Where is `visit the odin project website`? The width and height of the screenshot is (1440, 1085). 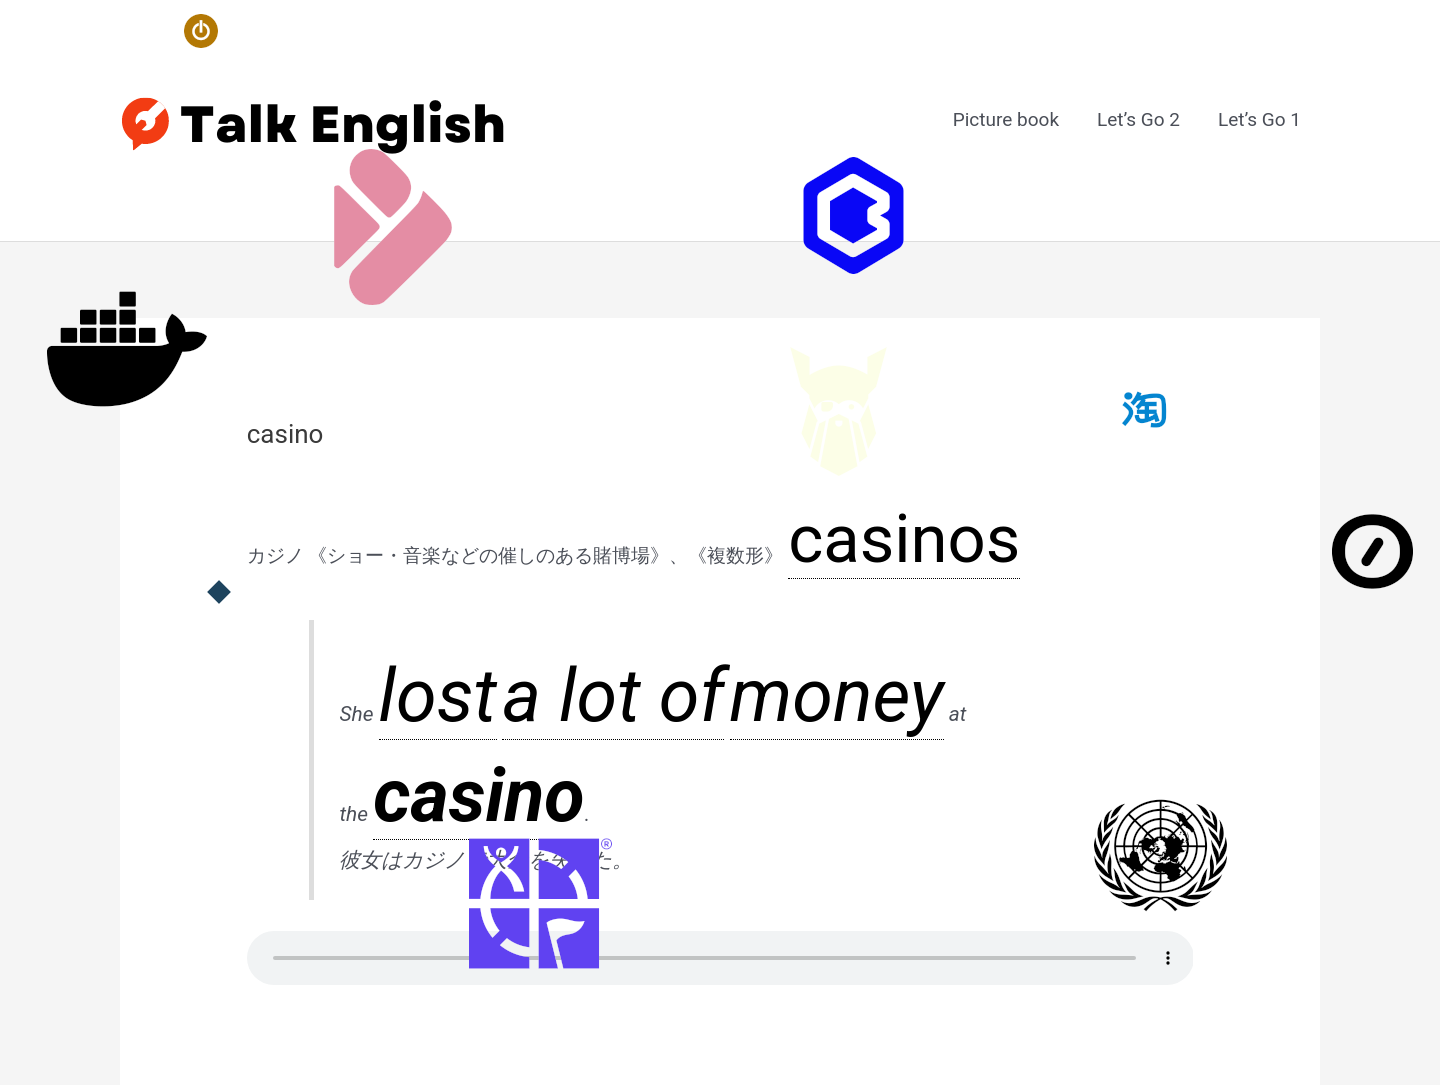 visit the odin project website is located at coordinates (838, 411).